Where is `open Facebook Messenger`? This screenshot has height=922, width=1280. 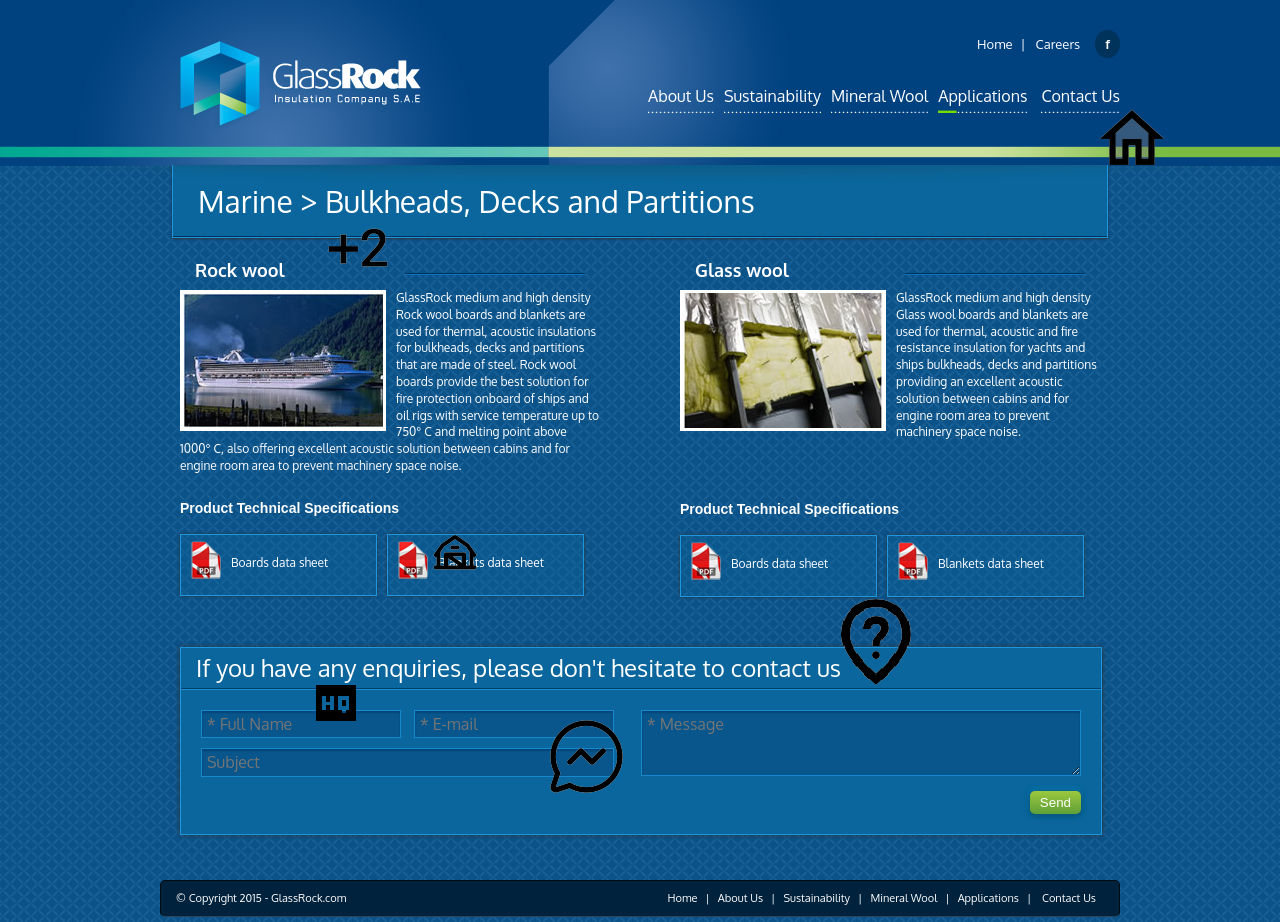 open Facebook Messenger is located at coordinates (586, 756).